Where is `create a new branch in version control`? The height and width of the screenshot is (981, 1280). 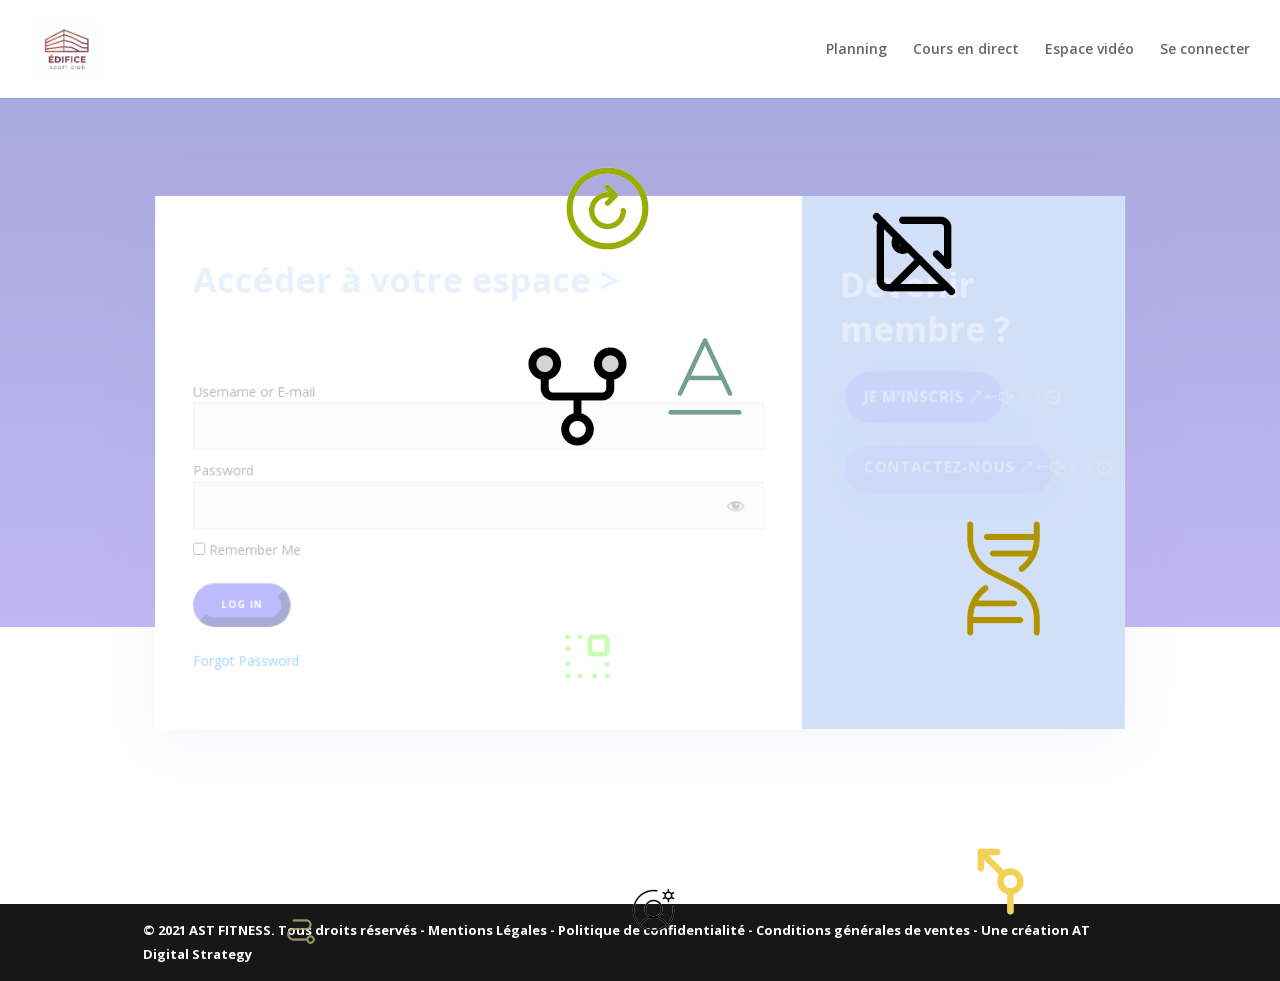 create a new branch in version control is located at coordinates (577, 396).